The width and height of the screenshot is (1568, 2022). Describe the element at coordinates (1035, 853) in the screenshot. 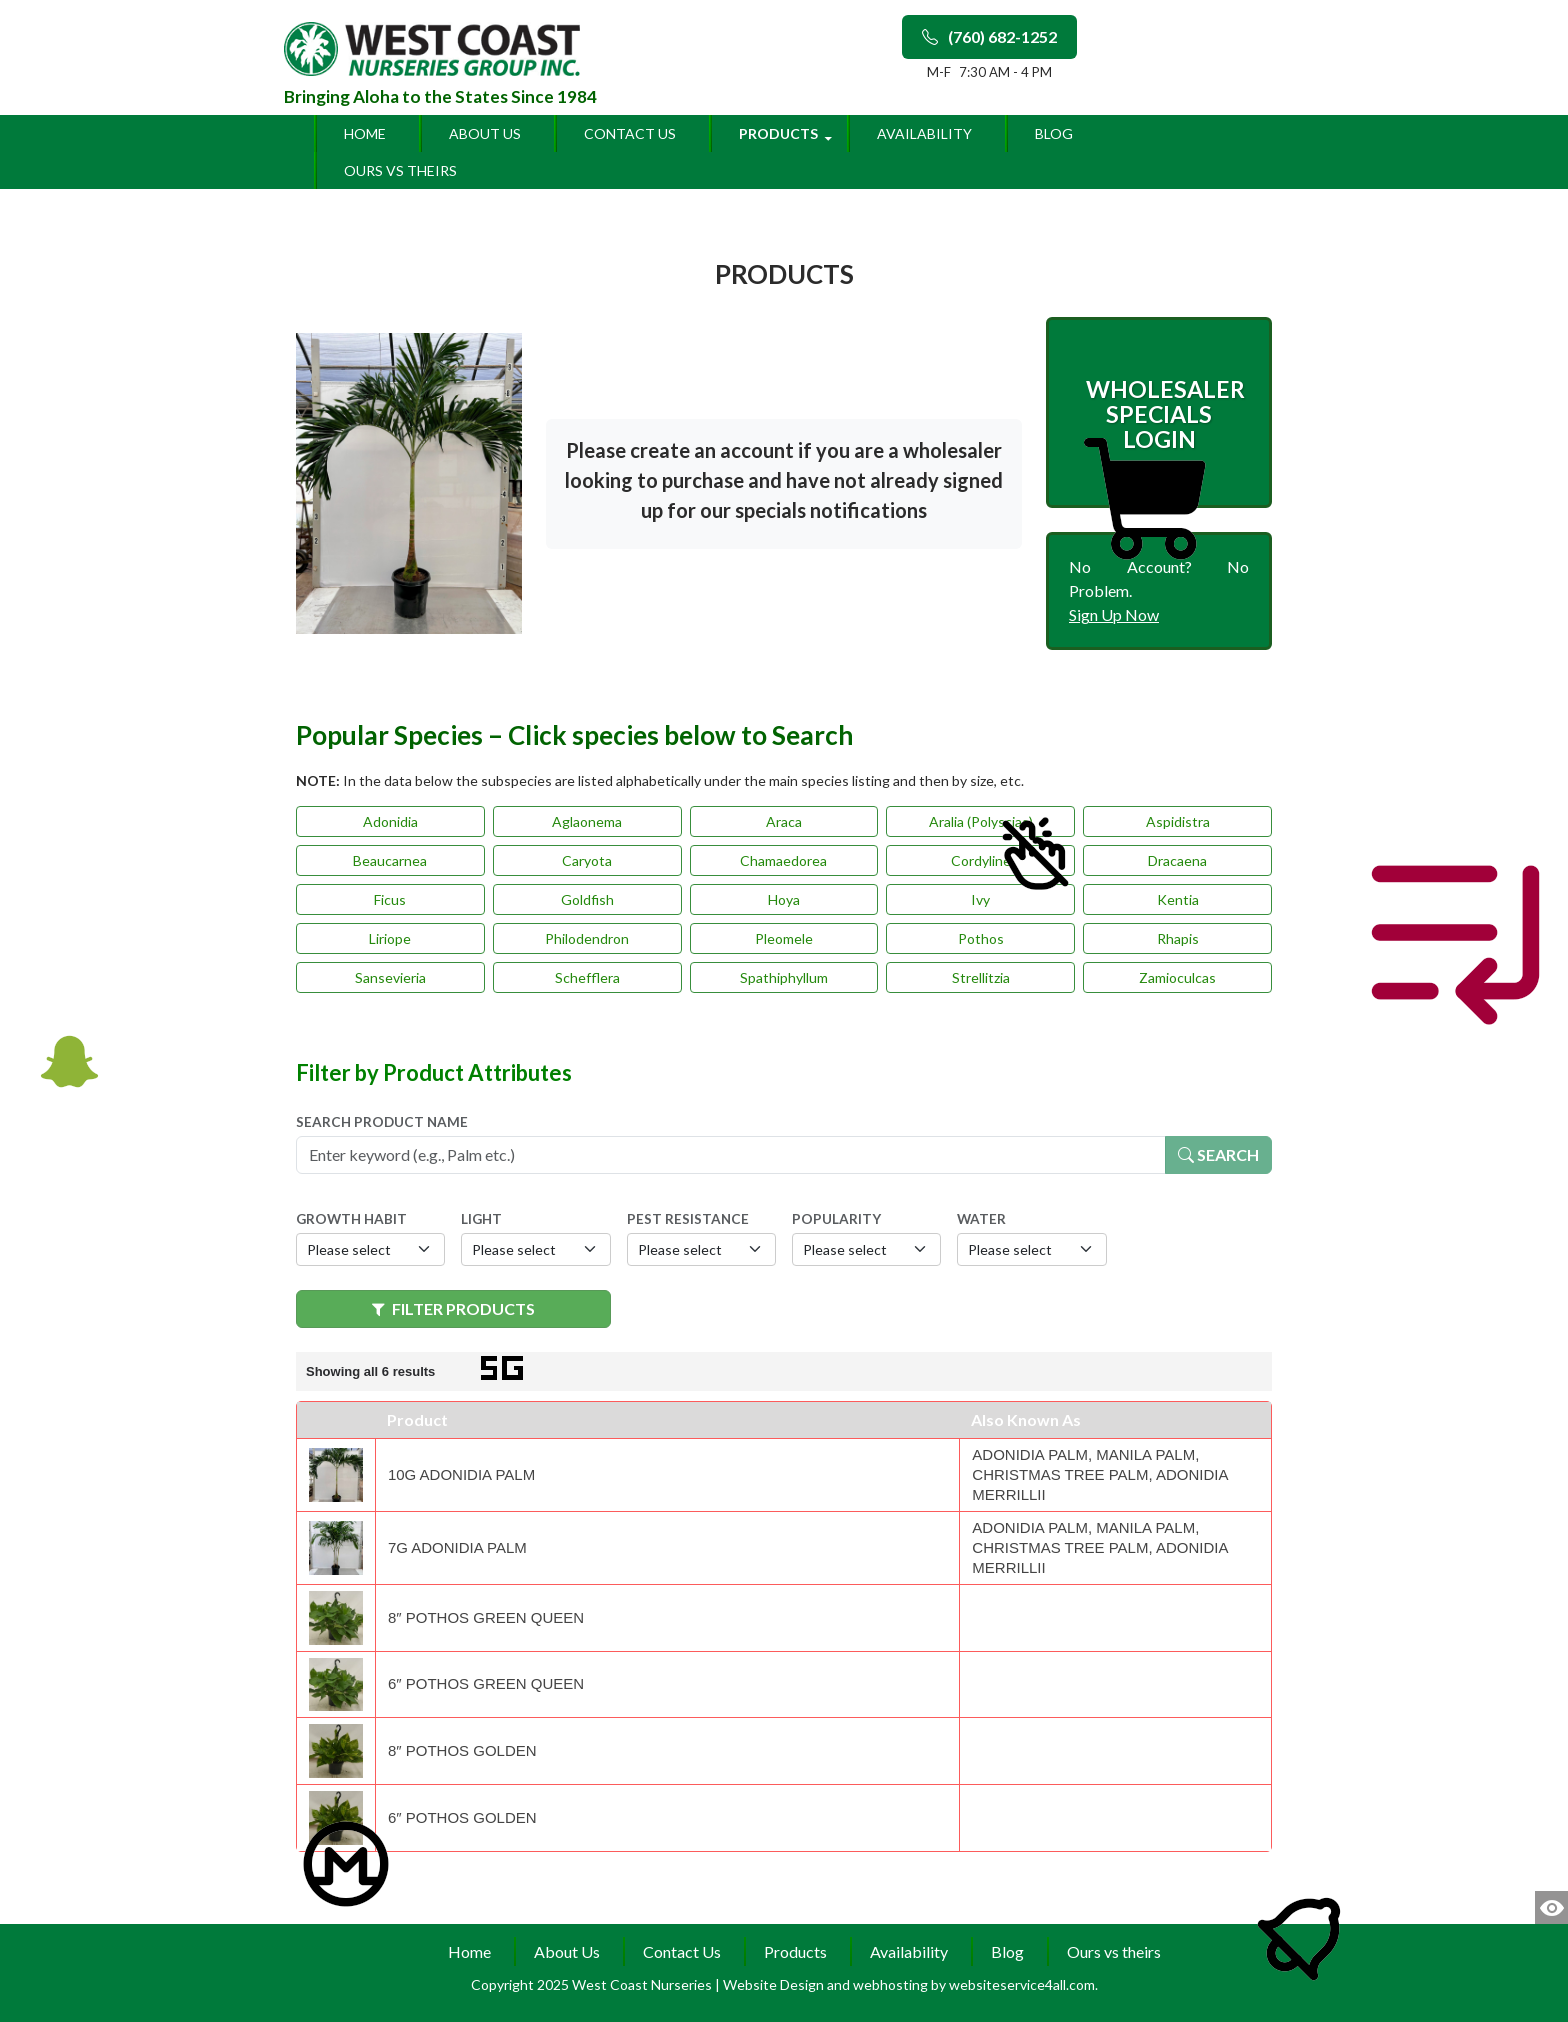

I see `click or tap interaction disabled` at that location.